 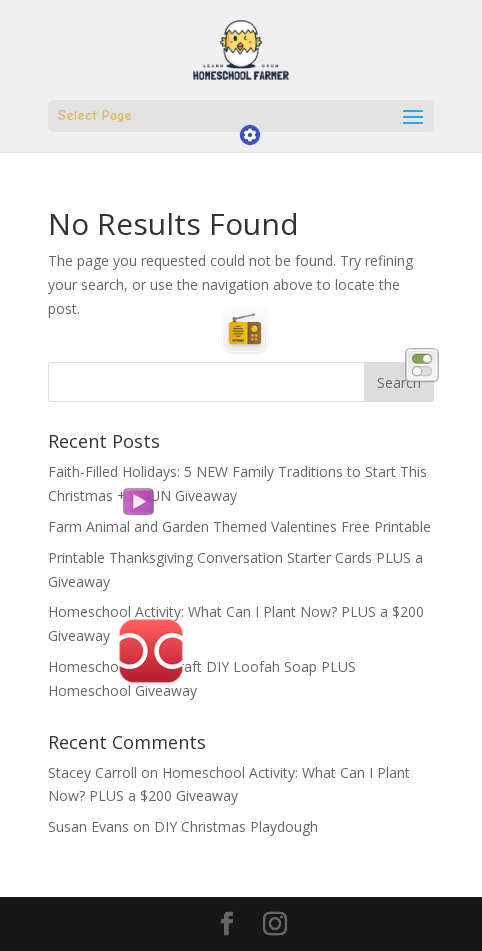 I want to click on open Double Commander file manager, so click(x=151, y=651).